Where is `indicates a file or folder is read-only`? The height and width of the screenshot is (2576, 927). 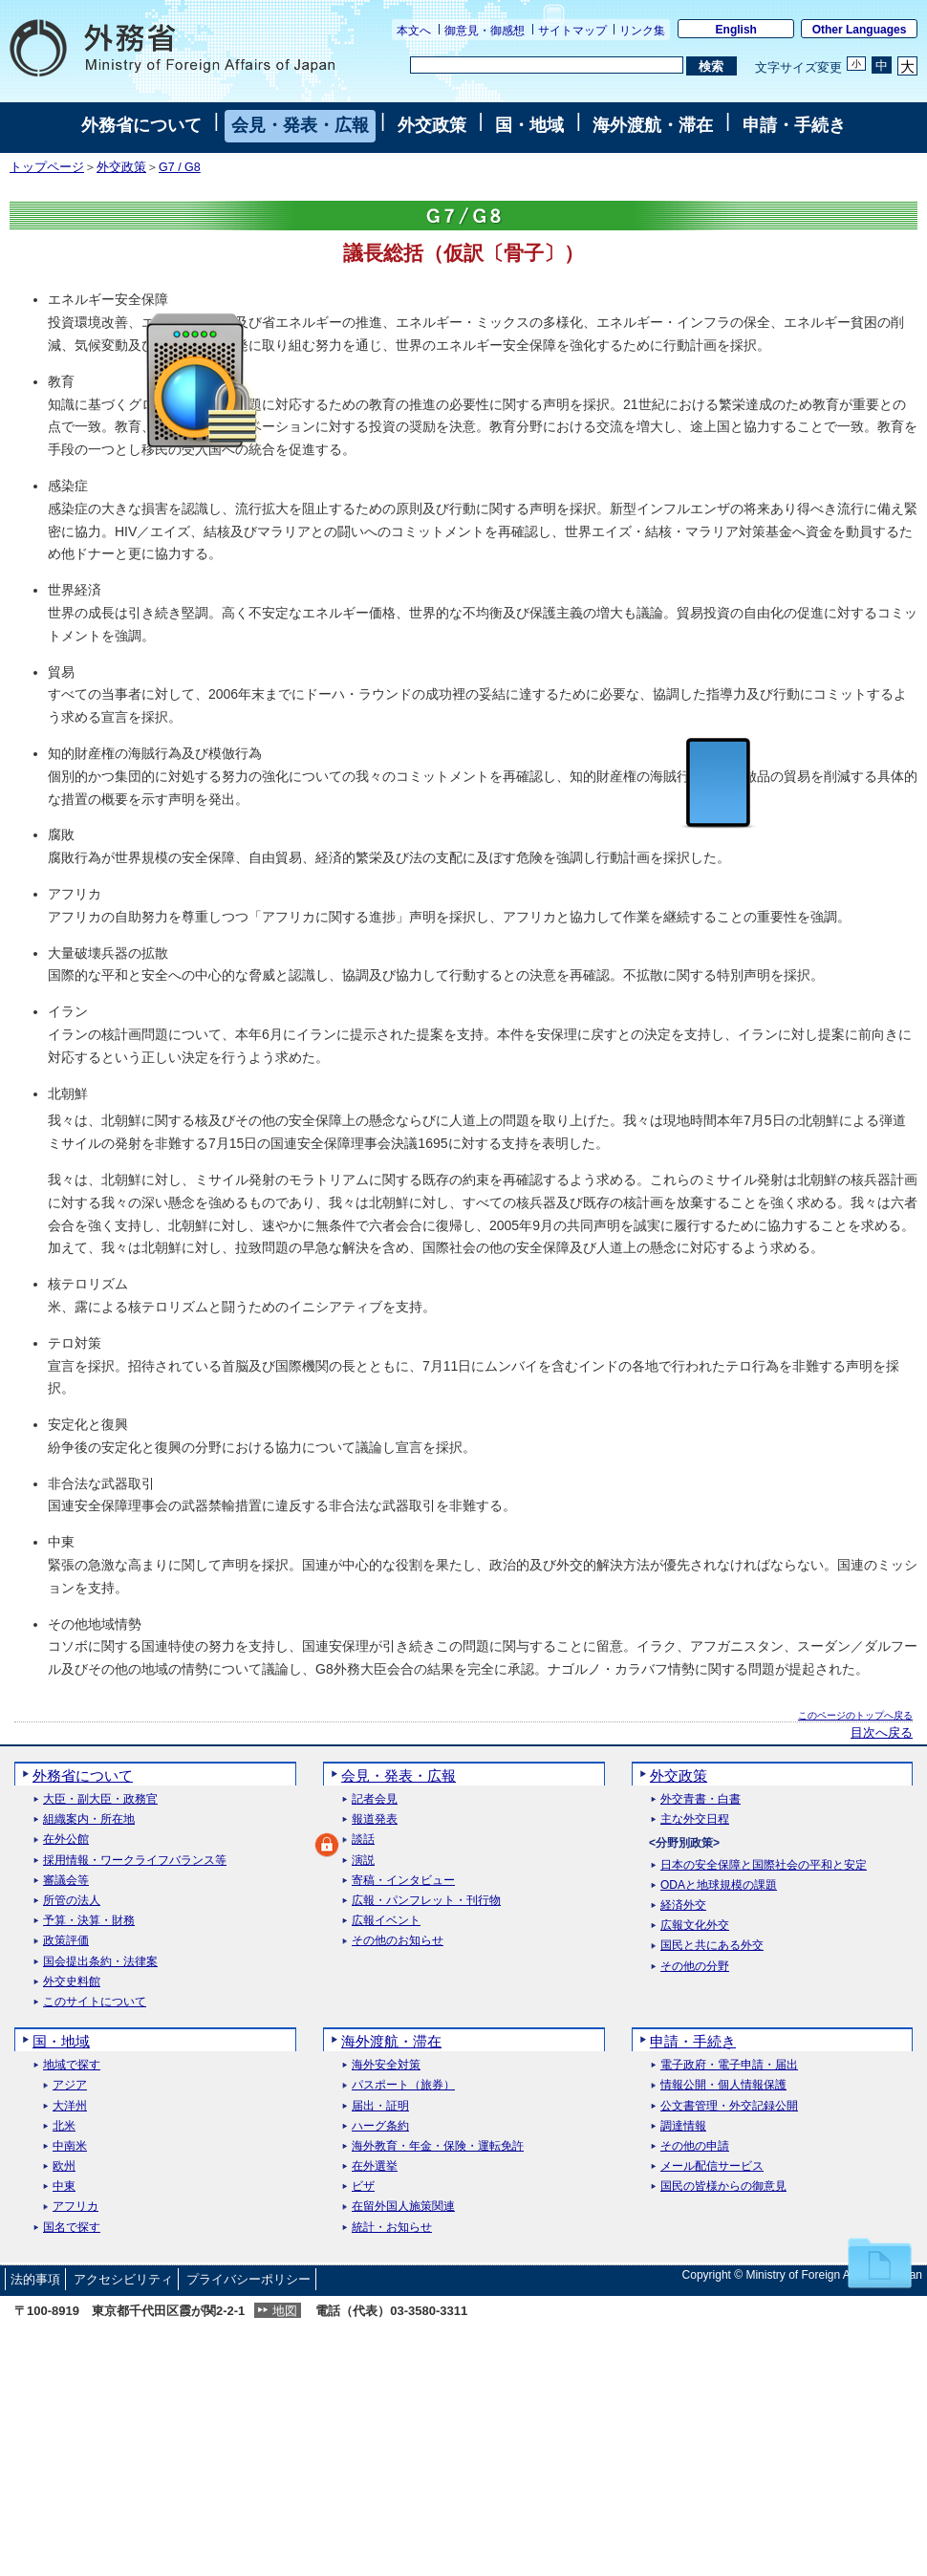 indicates a file or folder is read-only is located at coordinates (327, 1845).